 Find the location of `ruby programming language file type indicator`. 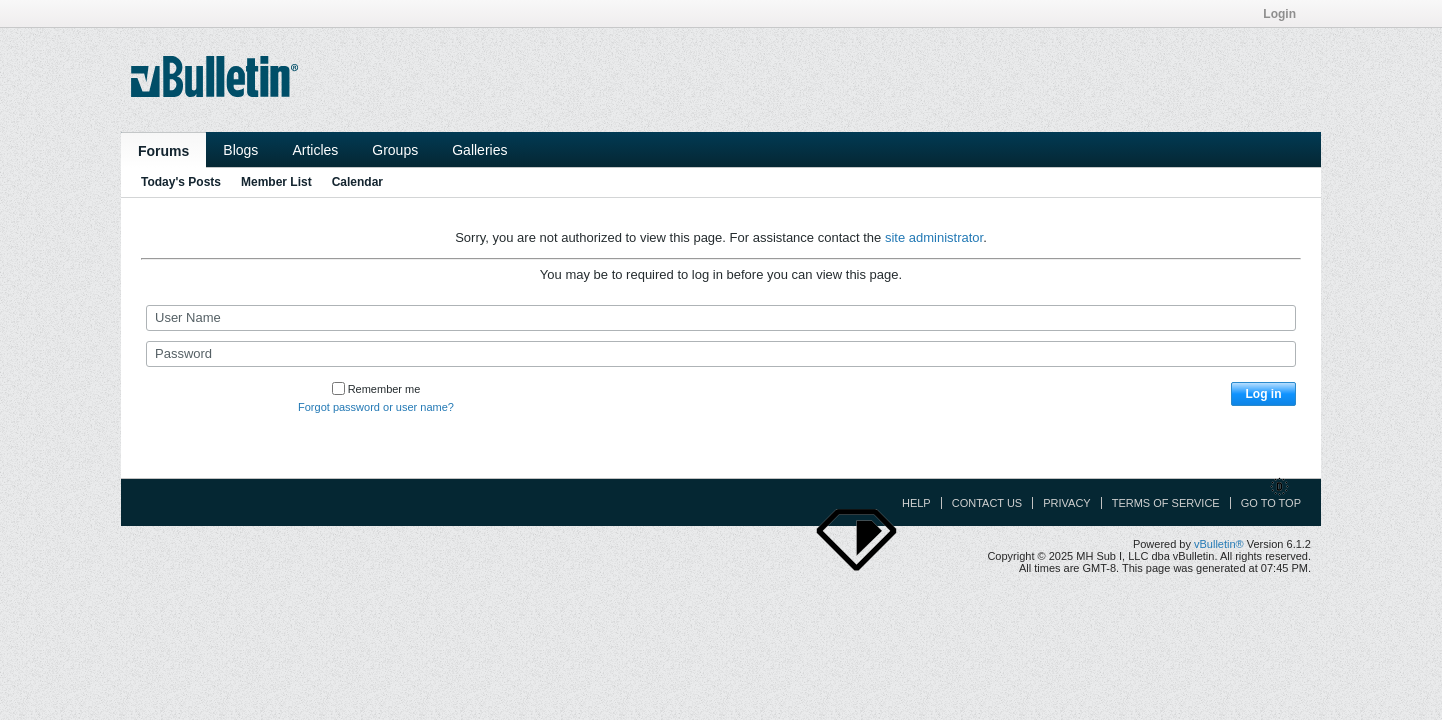

ruby programming language file type indicator is located at coordinates (856, 537).